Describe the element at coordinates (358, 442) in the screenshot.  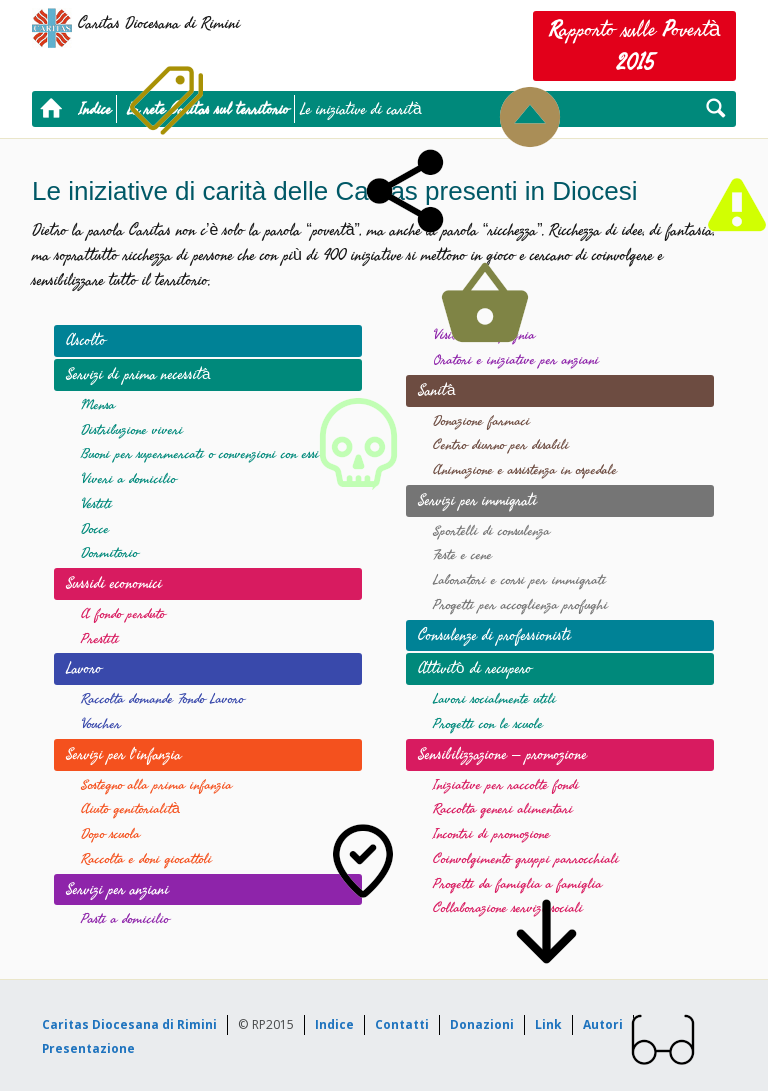
I see `indicates dangerous or harmful content` at that location.